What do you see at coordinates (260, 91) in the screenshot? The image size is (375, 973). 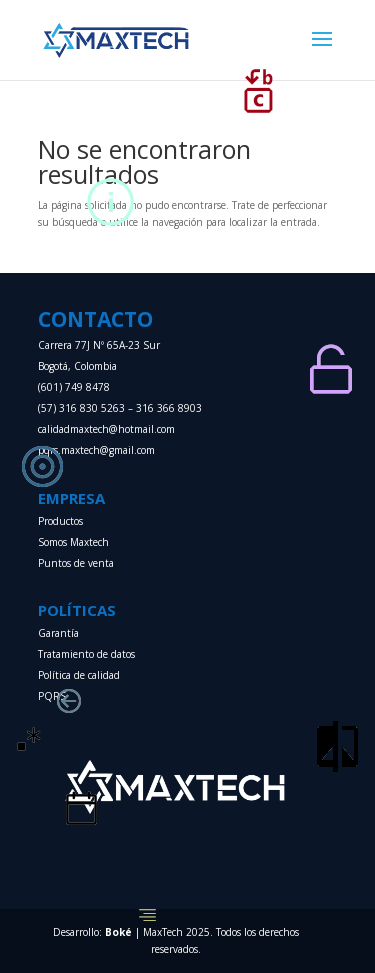 I see `replace selected text or content` at bounding box center [260, 91].